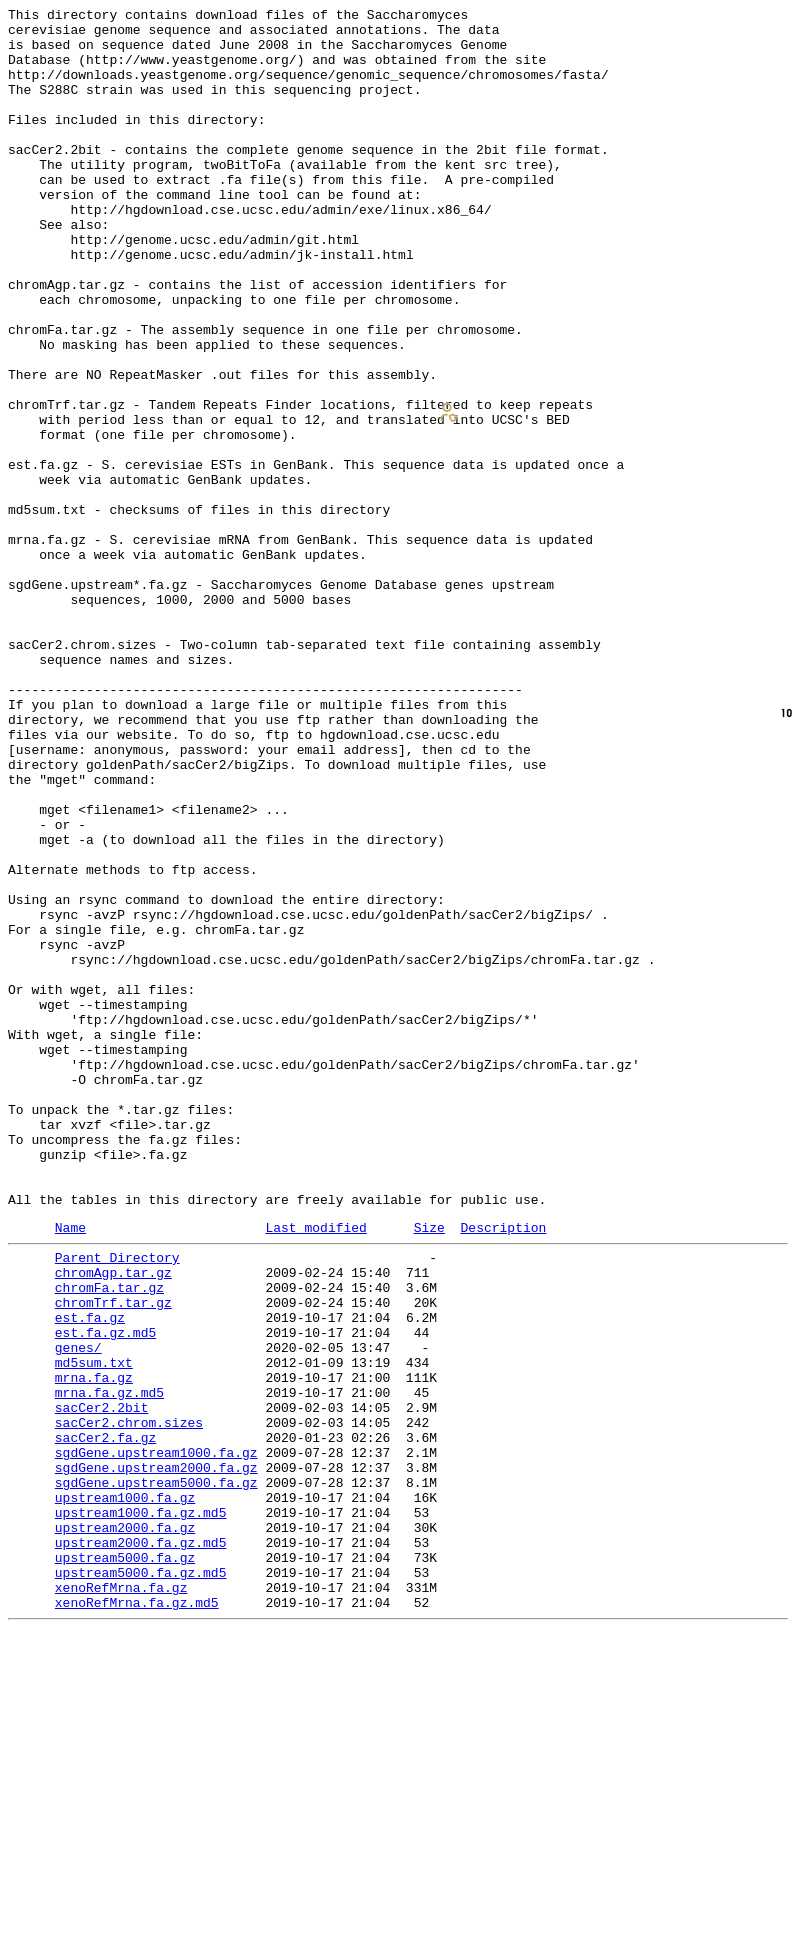 The image size is (796, 1948). Describe the element at coordinates (786, 713) in the screenshot. I see `indicates item number 10 in a list or sequence` at that location.